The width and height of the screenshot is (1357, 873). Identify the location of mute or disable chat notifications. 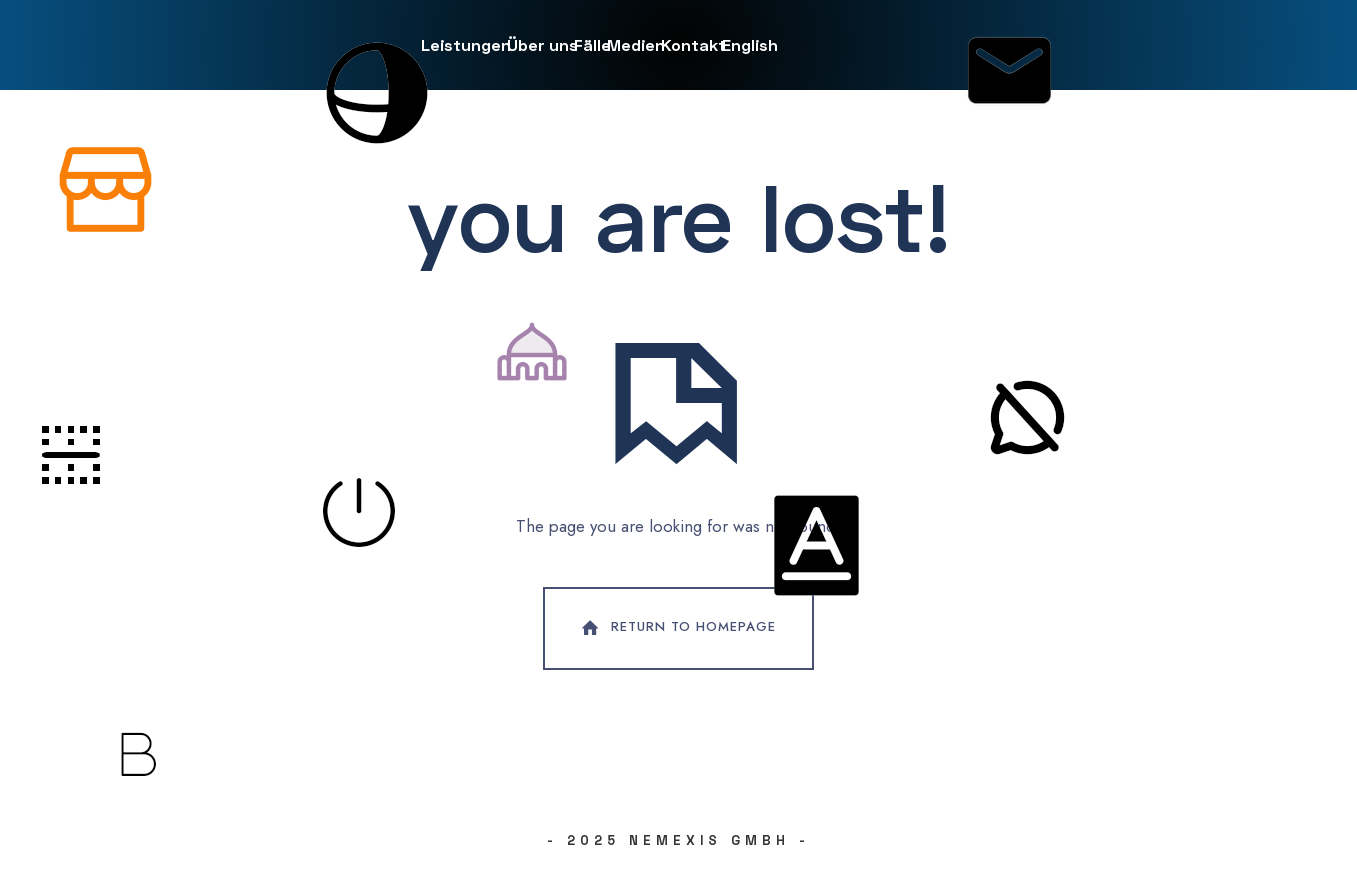
(1027, 417).